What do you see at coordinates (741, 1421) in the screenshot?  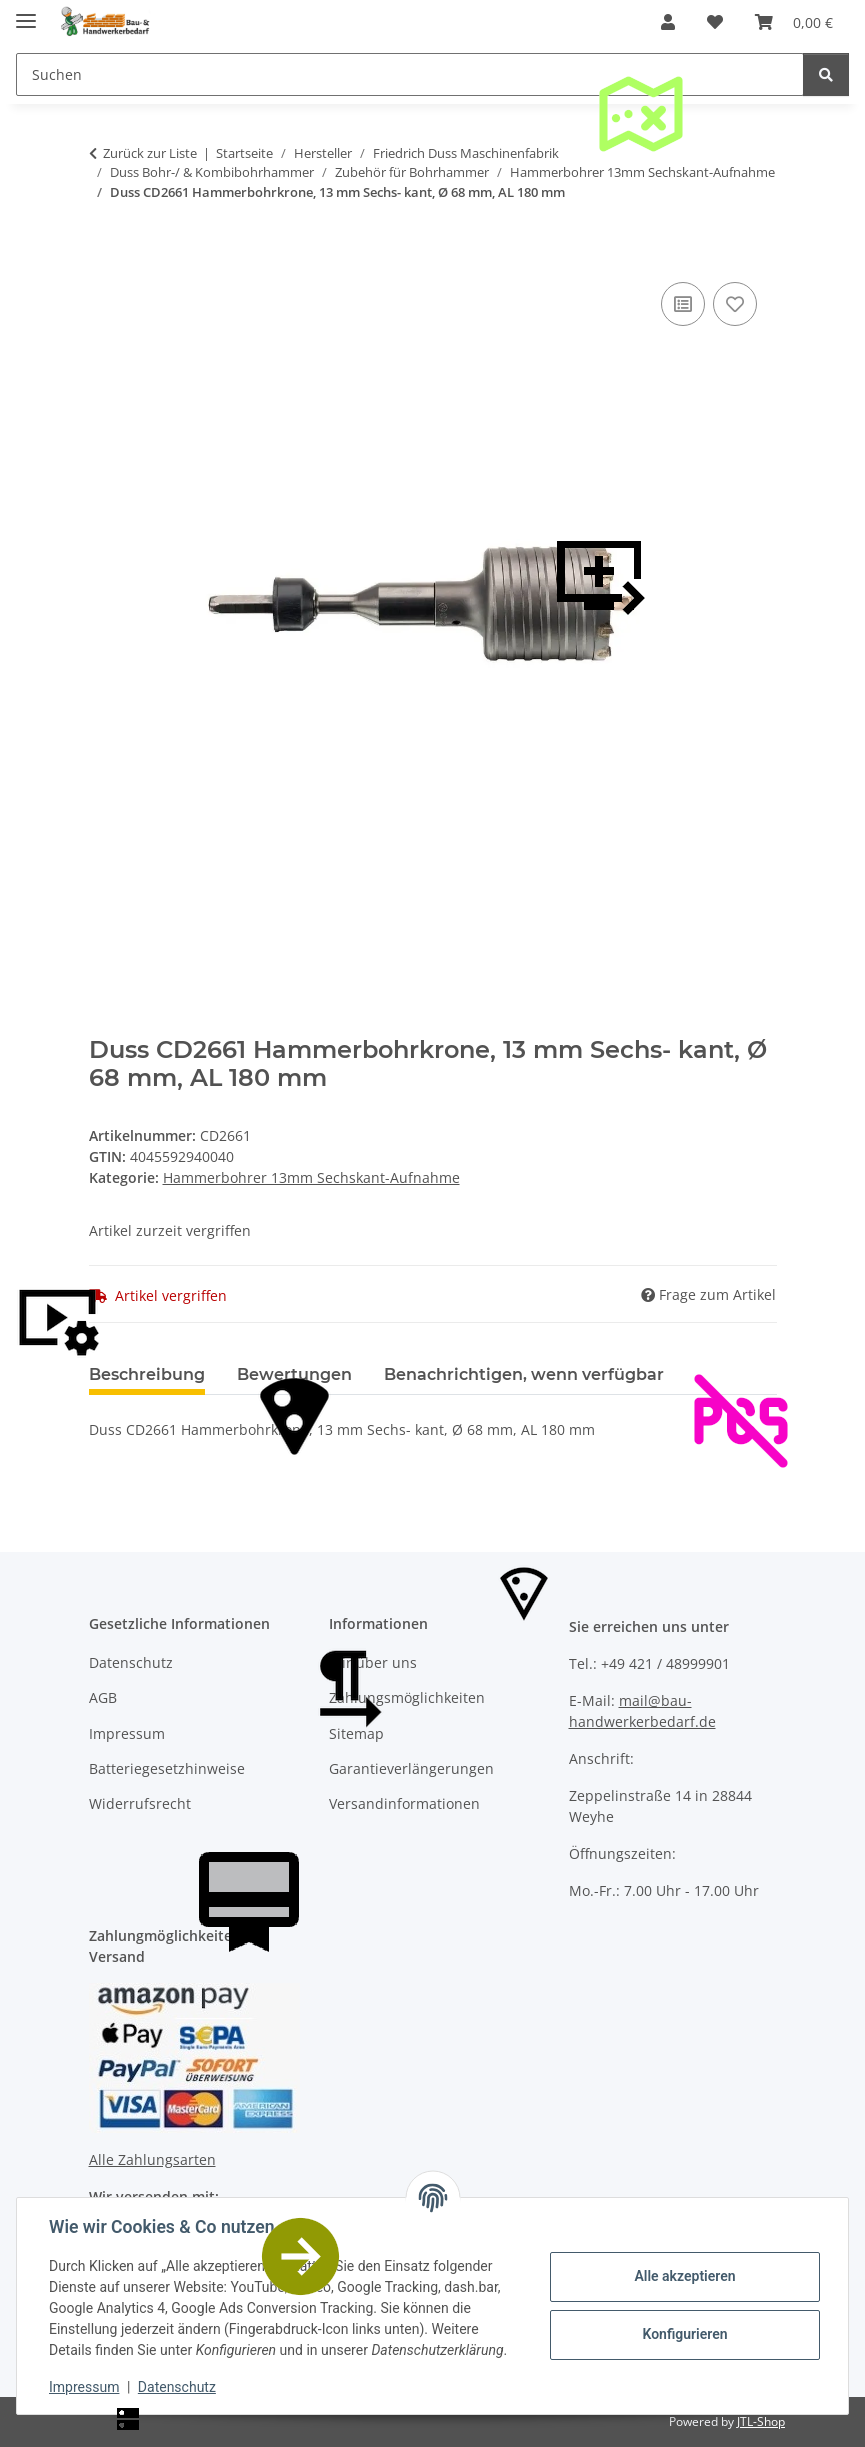 I see `http post request disabled or unavailable` at bounding box center [741, 1421].